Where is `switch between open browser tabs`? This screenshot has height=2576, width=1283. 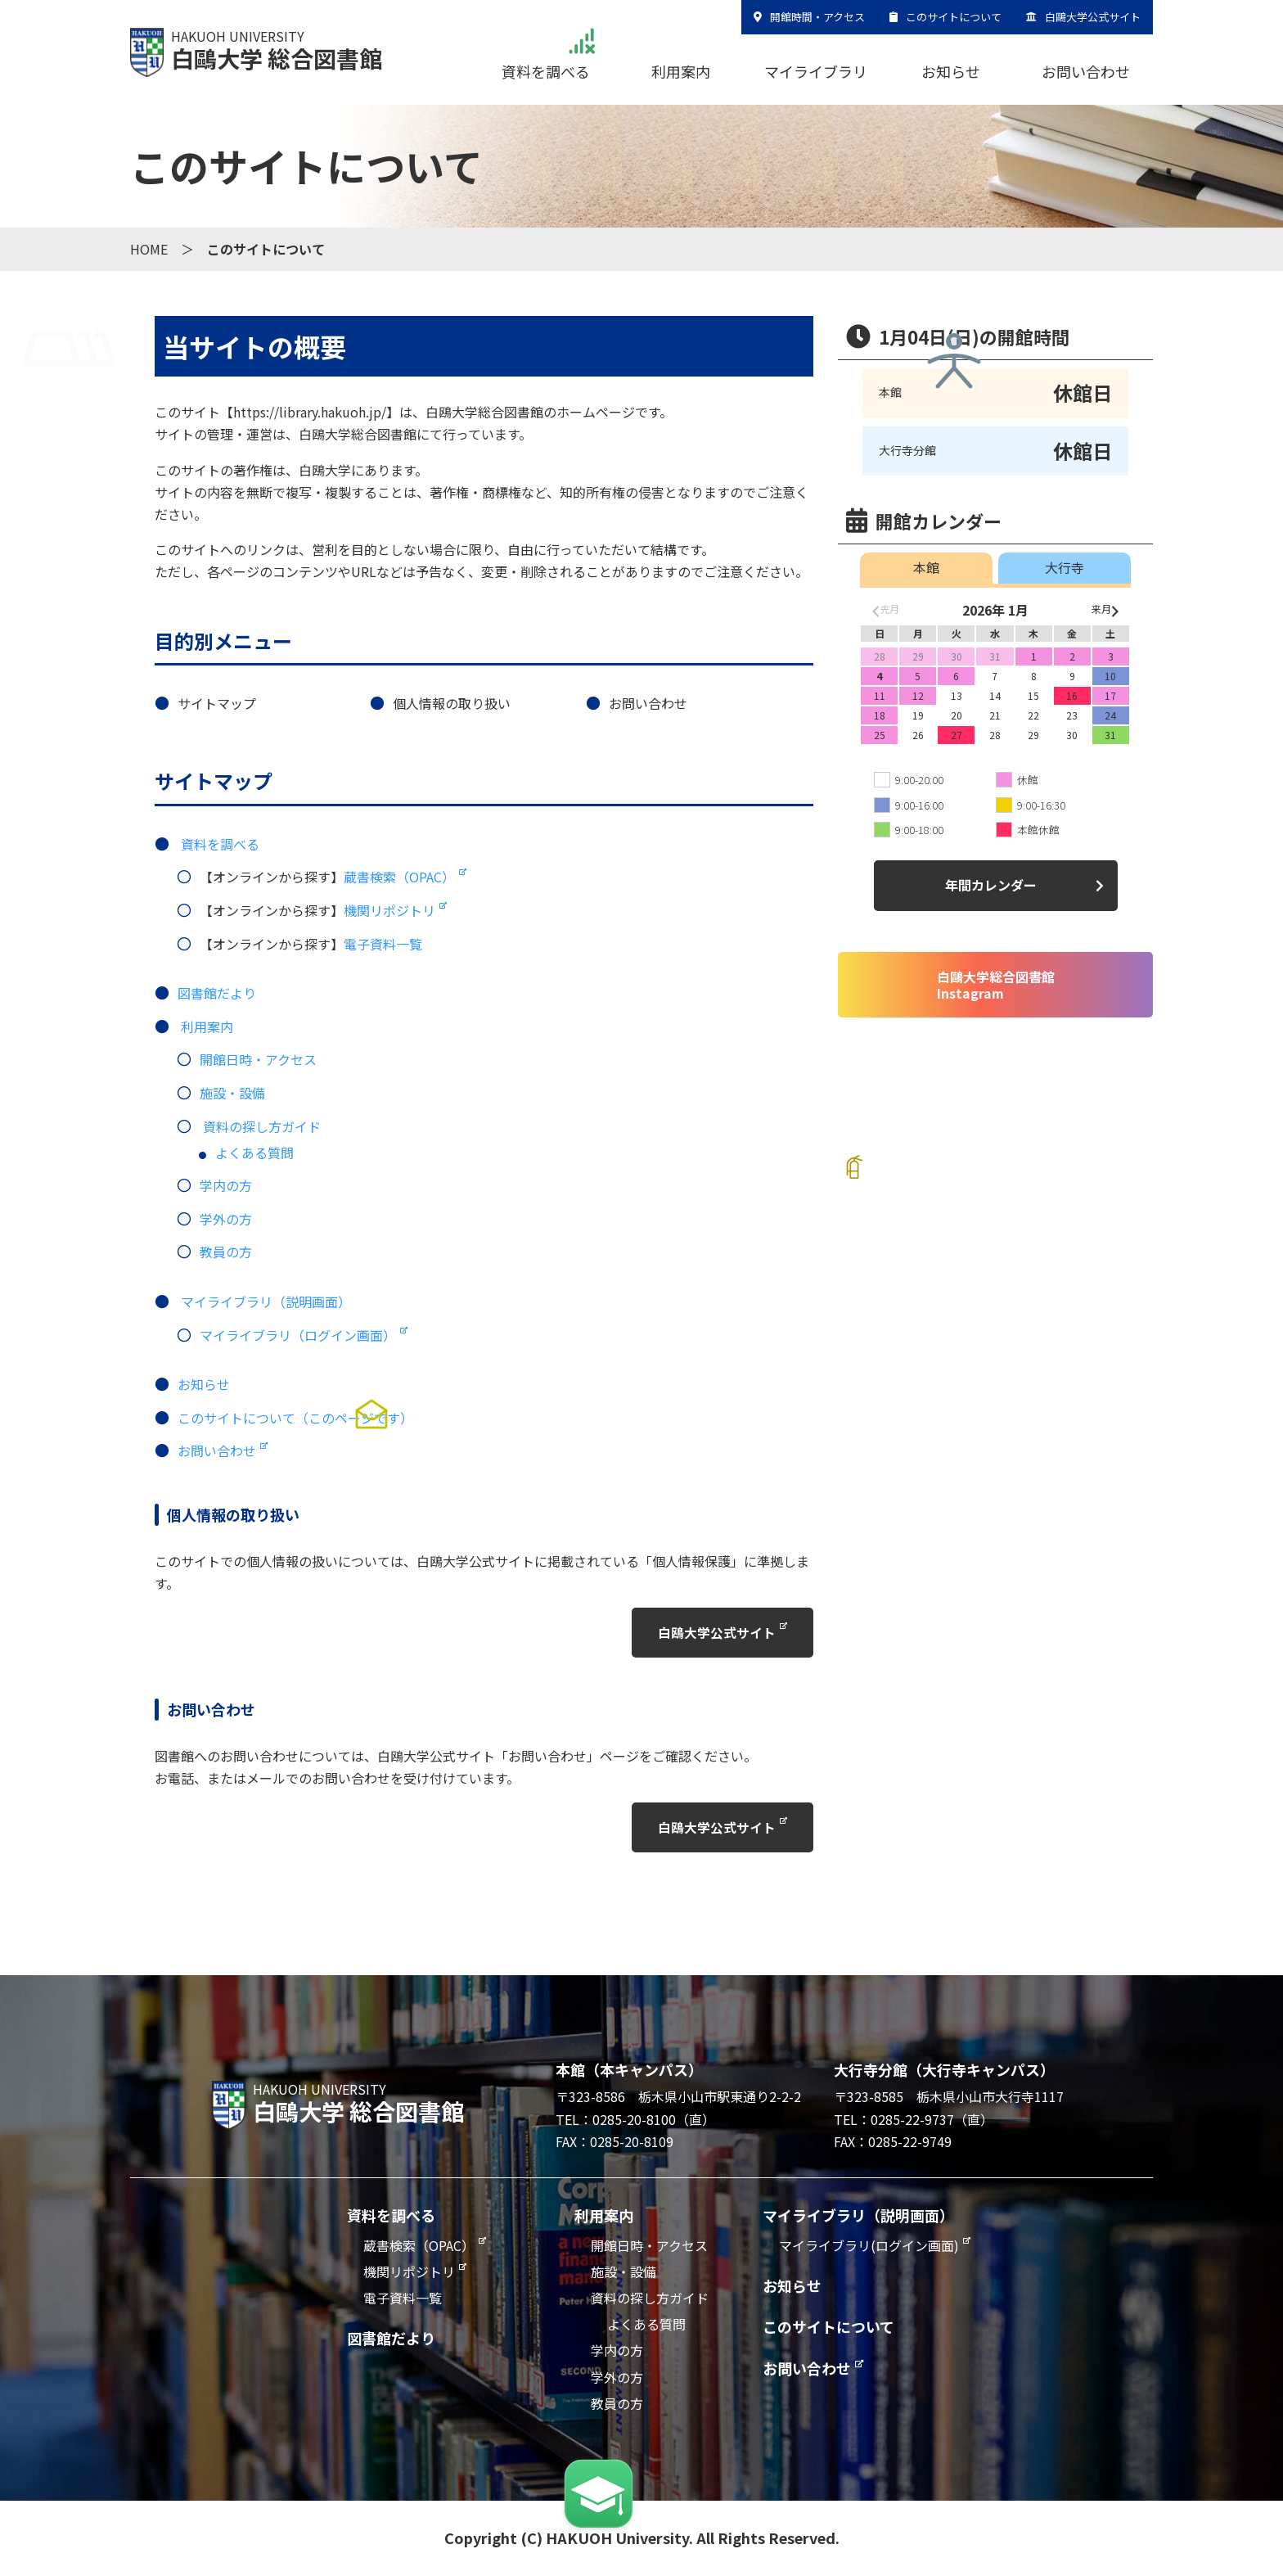 switch between open browser tabs is located at coordinates (69, 349).